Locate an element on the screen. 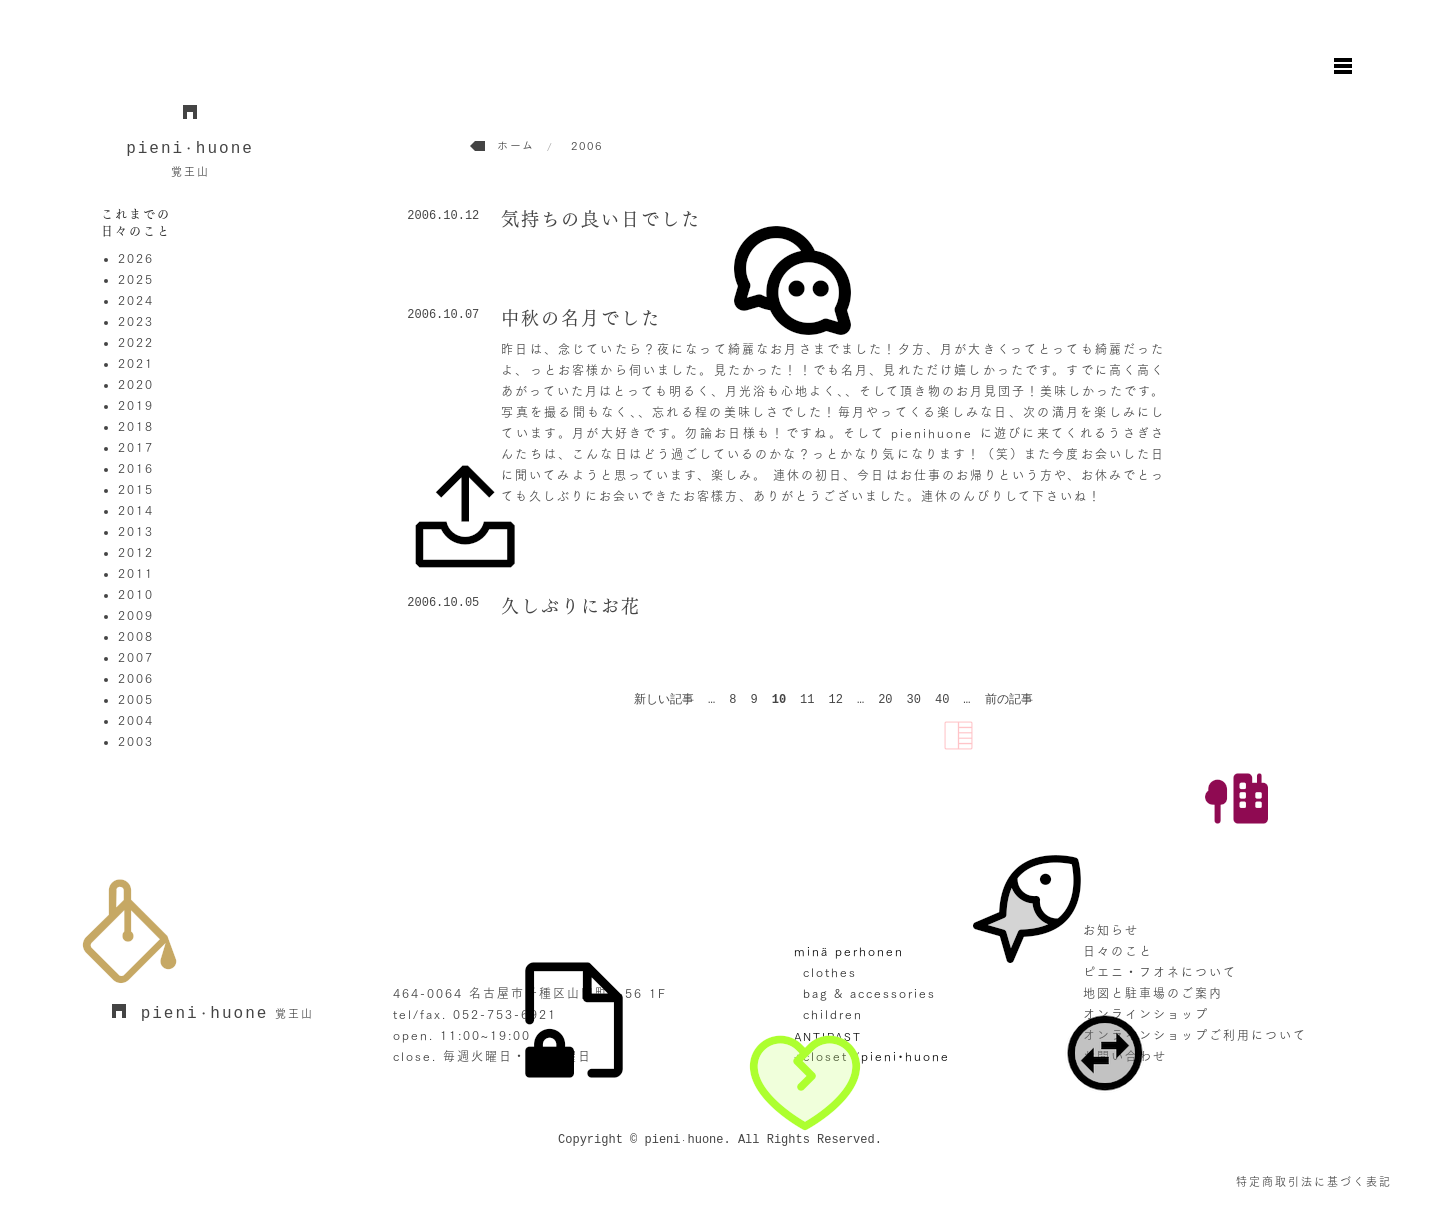 The width and height of the screenshot is (1440, 1212). open wechat messaging app is located at coordinates (792, 280).